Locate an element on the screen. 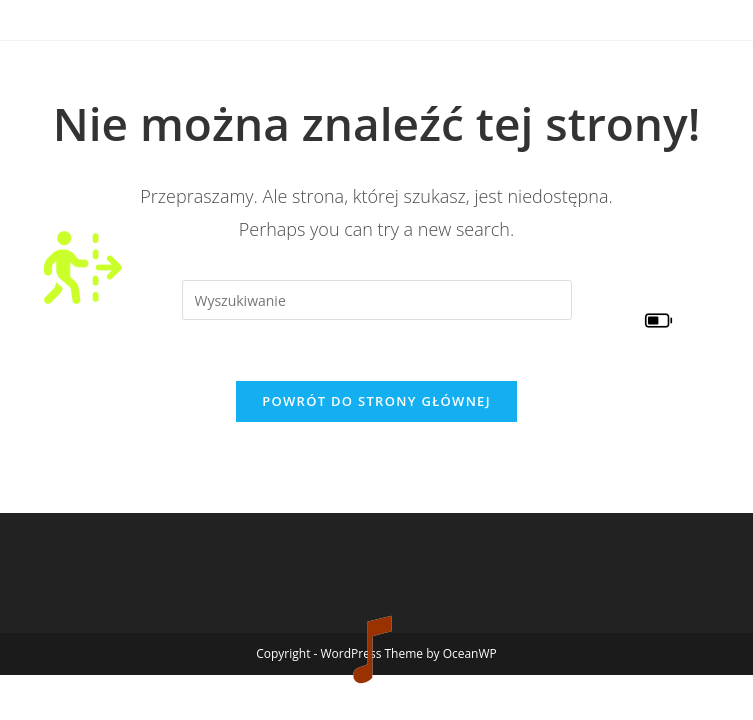  play or access music is located at coordinates (372, 649).